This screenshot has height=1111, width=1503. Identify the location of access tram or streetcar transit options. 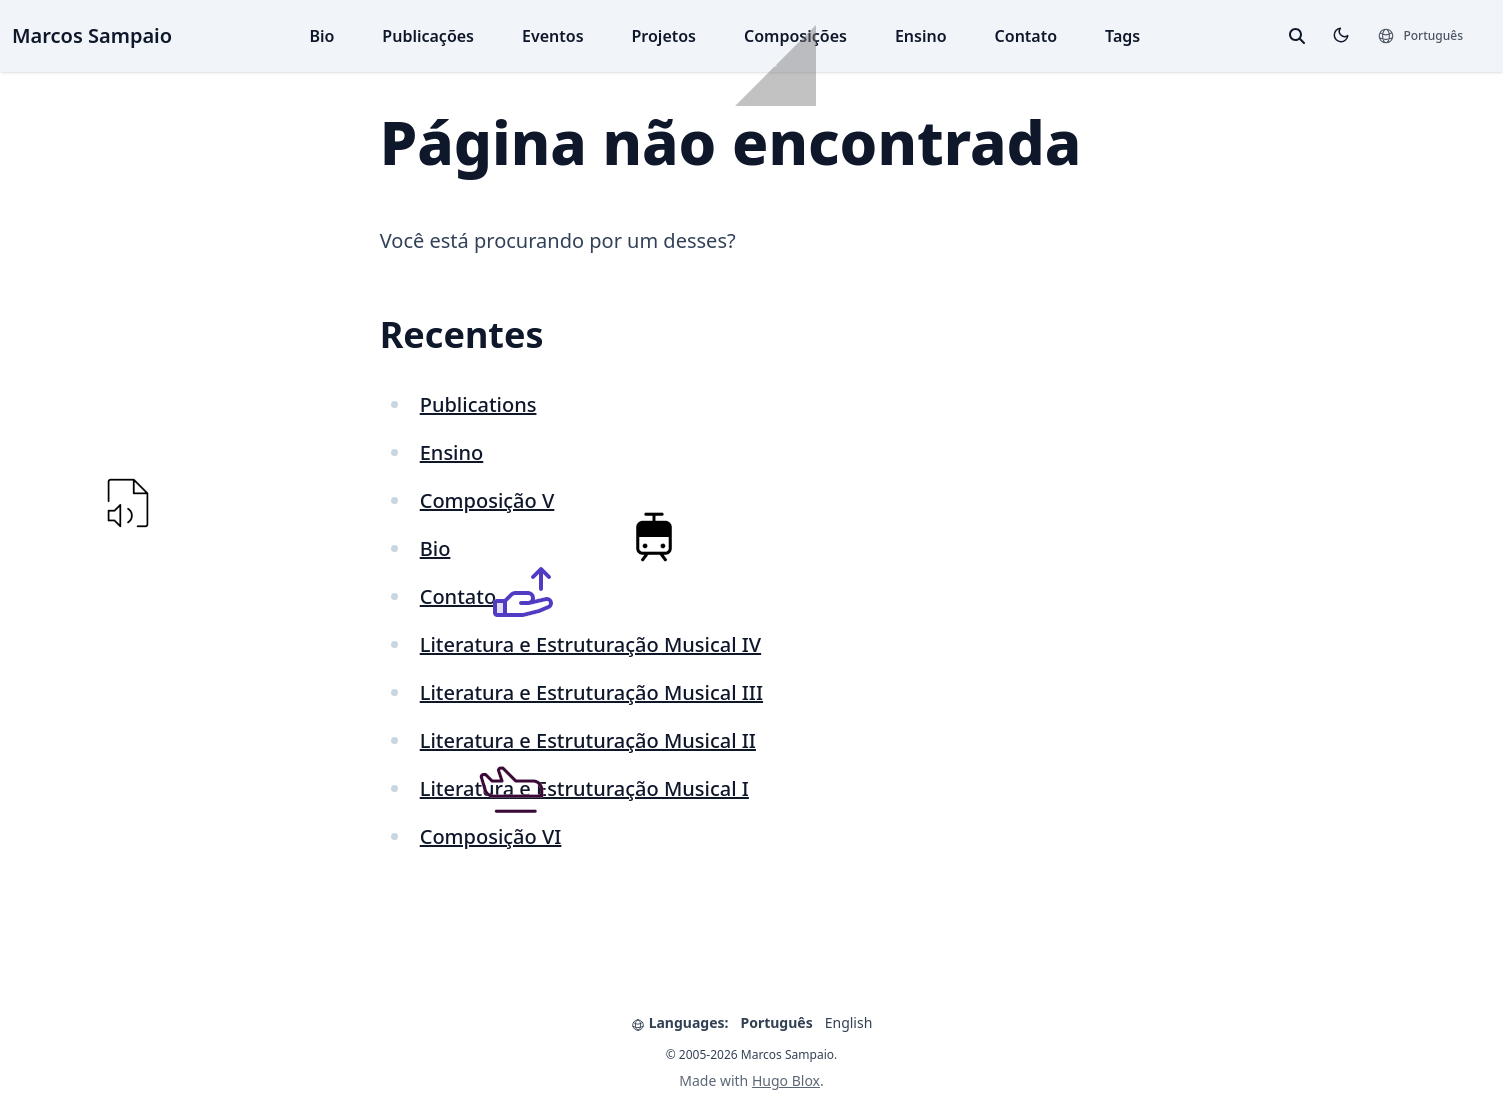
(654, 537).